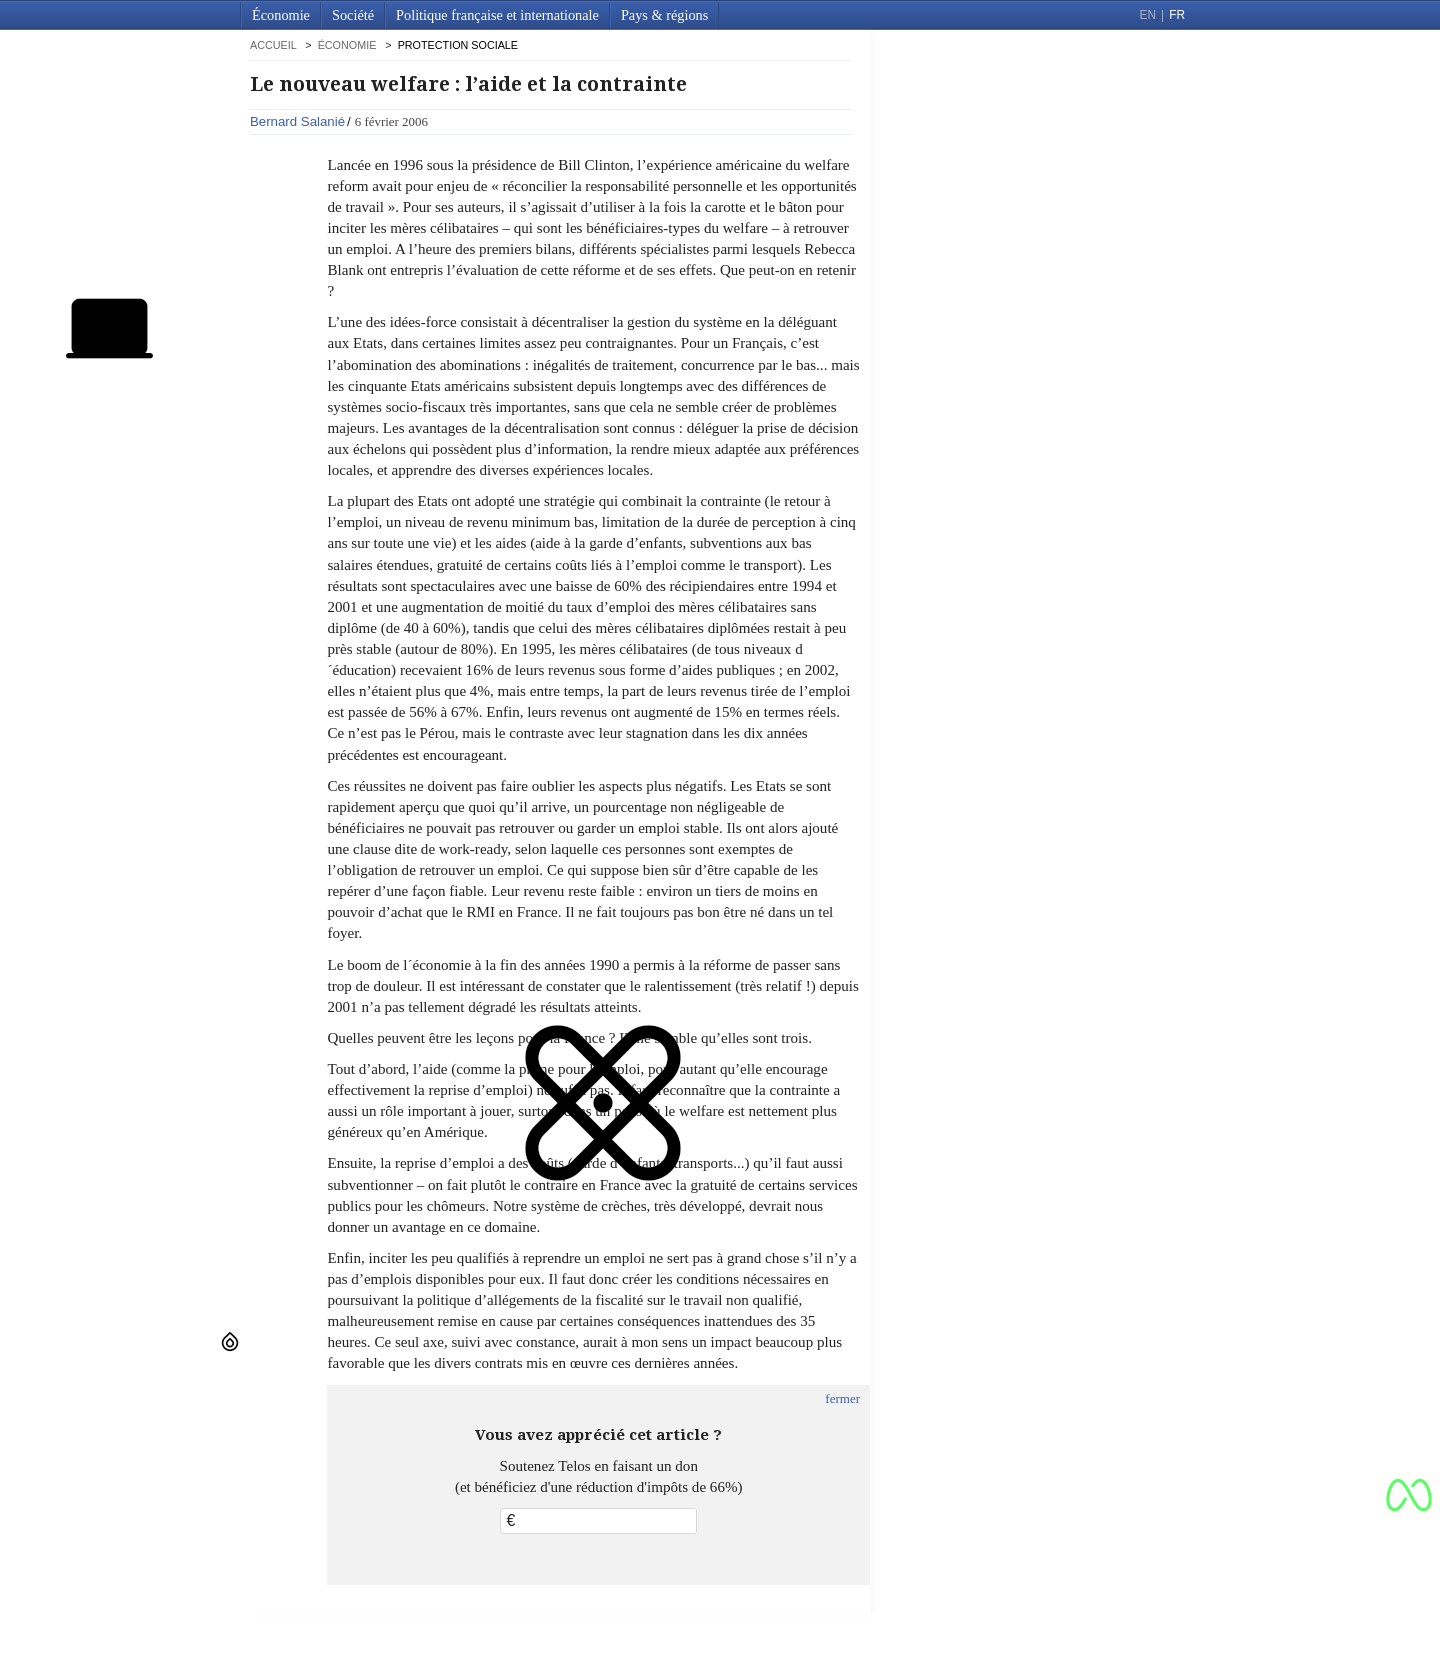 The height and width of the screenshot is (1665, 1440). I want to click on switch to desktop view, so click(109, 328).